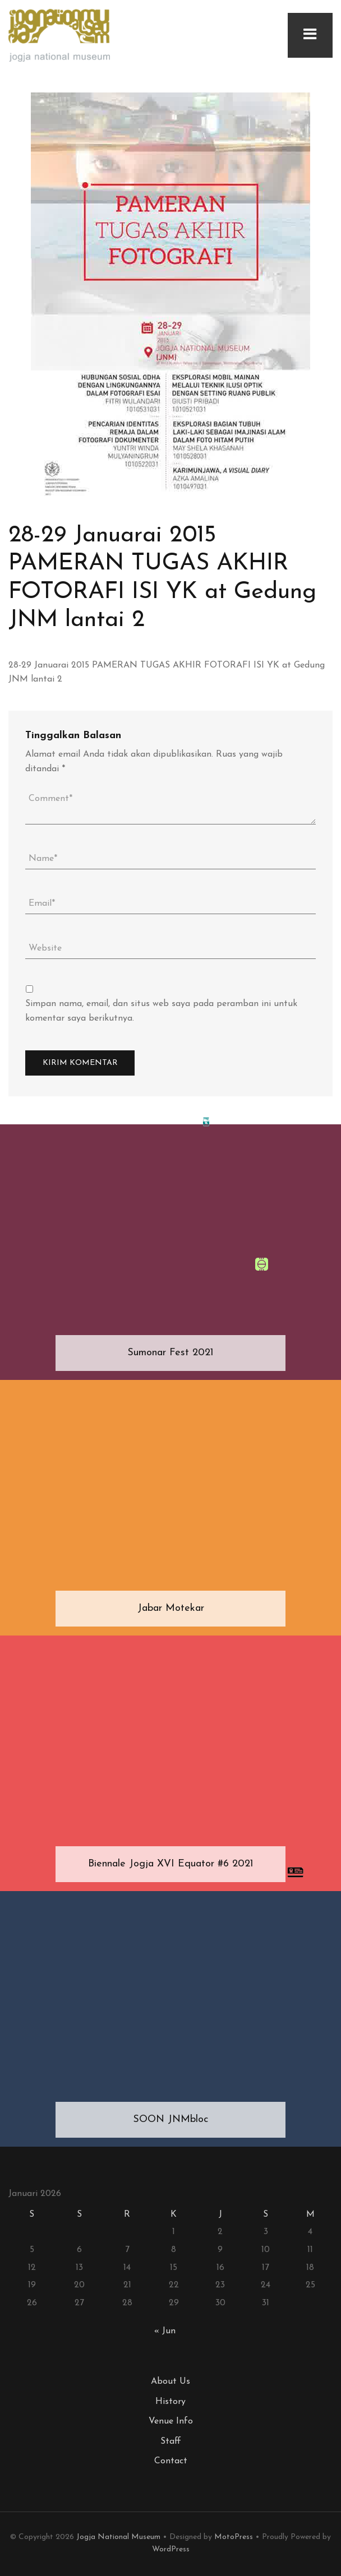 The height and width of the screenshot is (2576, 341). I want to click on represents a microchip or processor component, so click(261, 1264).